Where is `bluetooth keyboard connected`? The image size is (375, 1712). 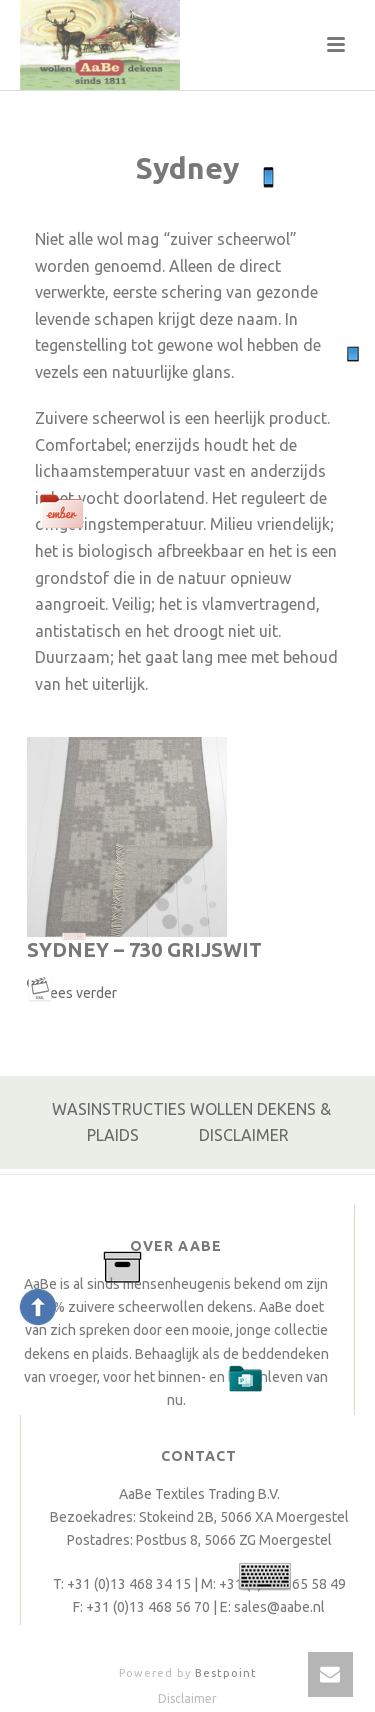 bluetooth keyboard connected is located at coordinates (265, 1576).